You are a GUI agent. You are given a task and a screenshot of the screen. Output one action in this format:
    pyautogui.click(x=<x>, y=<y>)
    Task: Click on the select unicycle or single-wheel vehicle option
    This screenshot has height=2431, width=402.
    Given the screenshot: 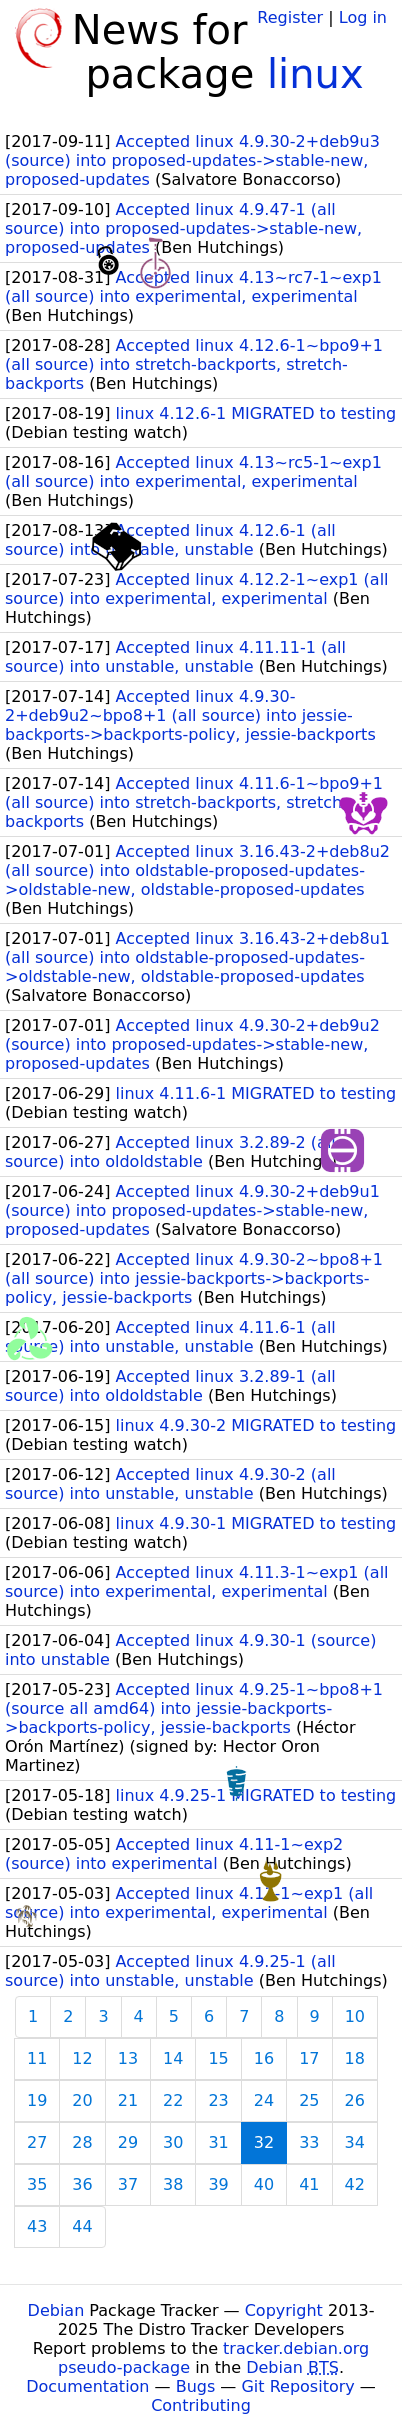 What is the action you would take?
    pyautogui.click(x=155, y=262)
    